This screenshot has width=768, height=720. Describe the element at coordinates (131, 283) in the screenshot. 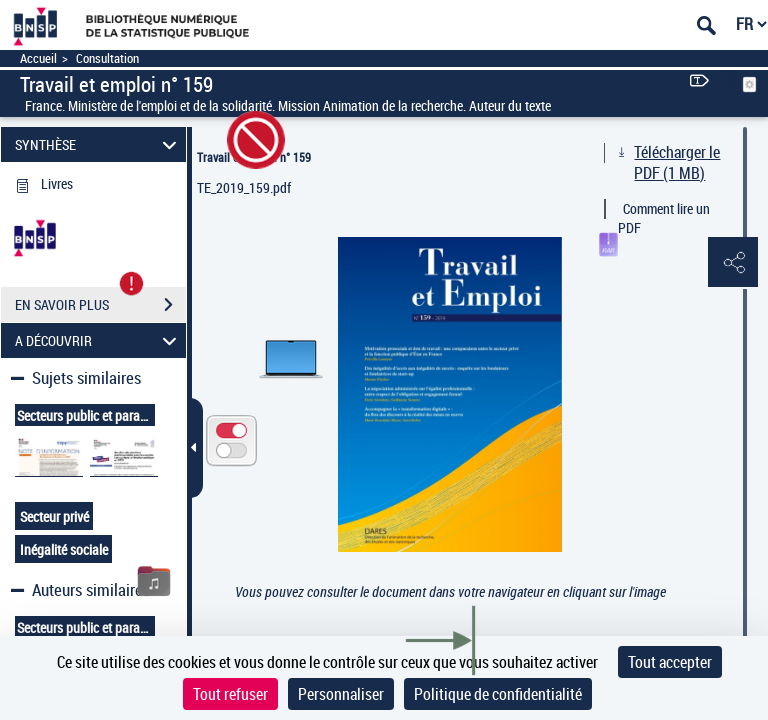

I see `indicates a critical error or dangerous action` at that location.